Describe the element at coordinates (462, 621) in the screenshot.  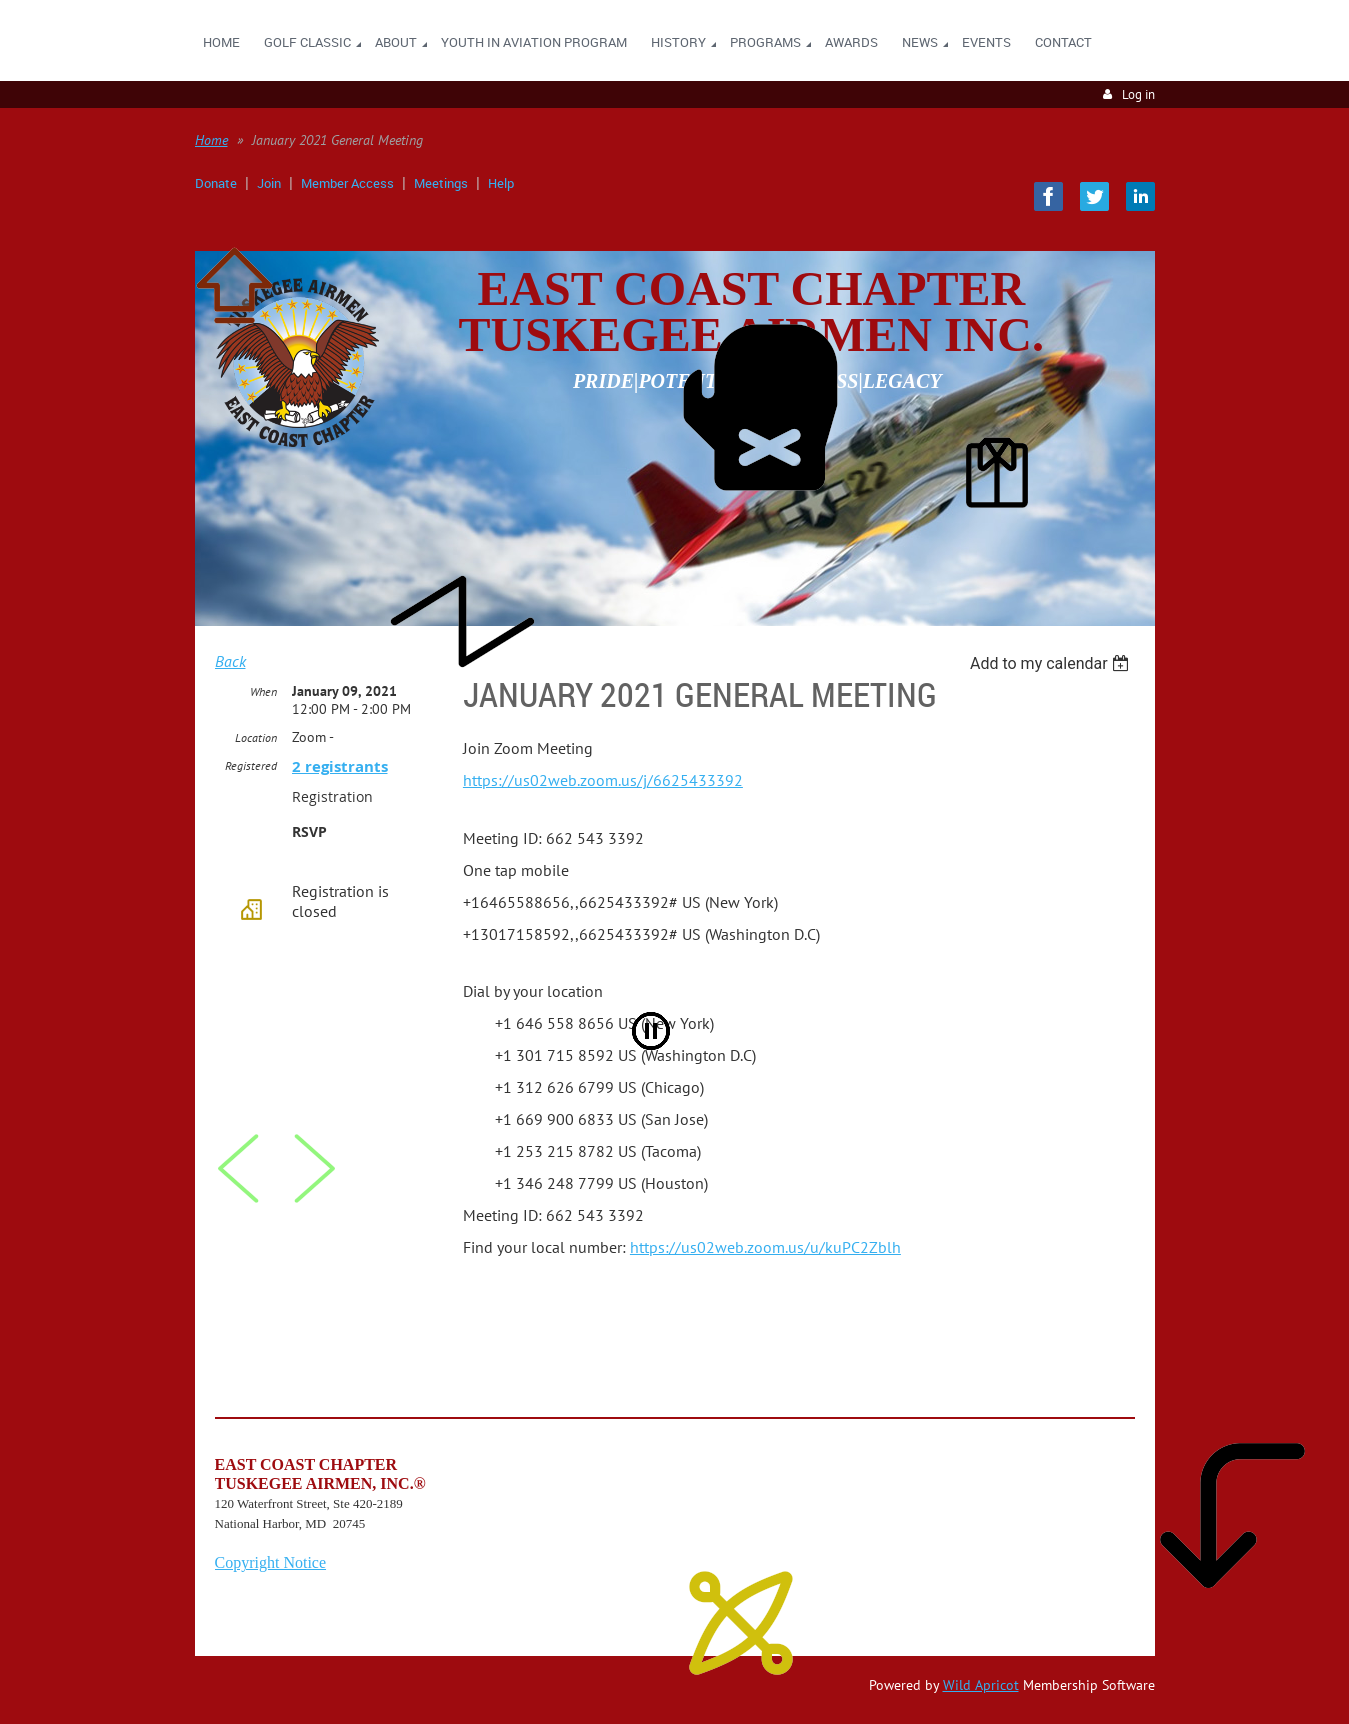
I see `select sawtooth waveform in audio synthesizer` at that location.